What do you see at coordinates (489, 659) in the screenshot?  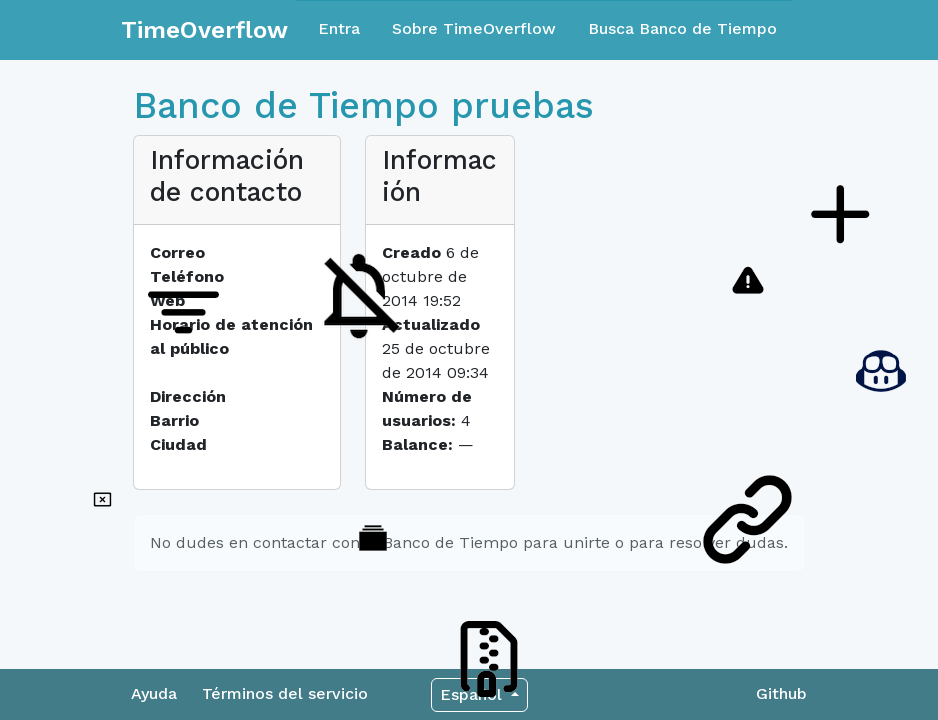 I see `view or open a compressed zip file` at bounding box center [489, 659].